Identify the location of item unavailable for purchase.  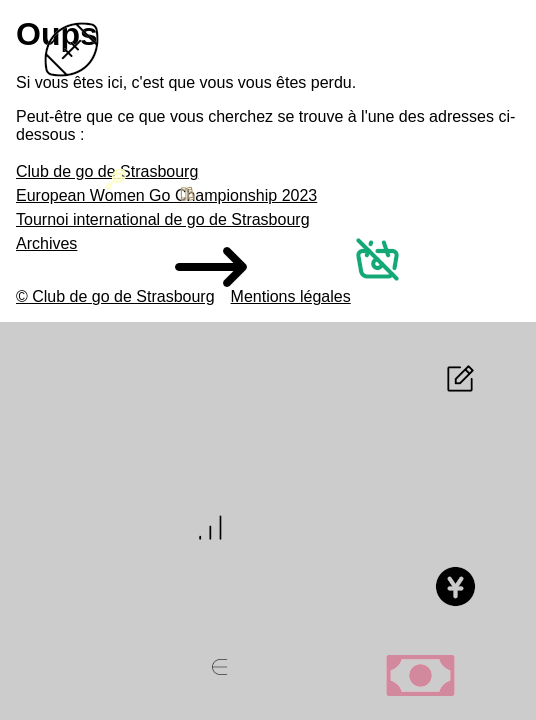
(377, 259).